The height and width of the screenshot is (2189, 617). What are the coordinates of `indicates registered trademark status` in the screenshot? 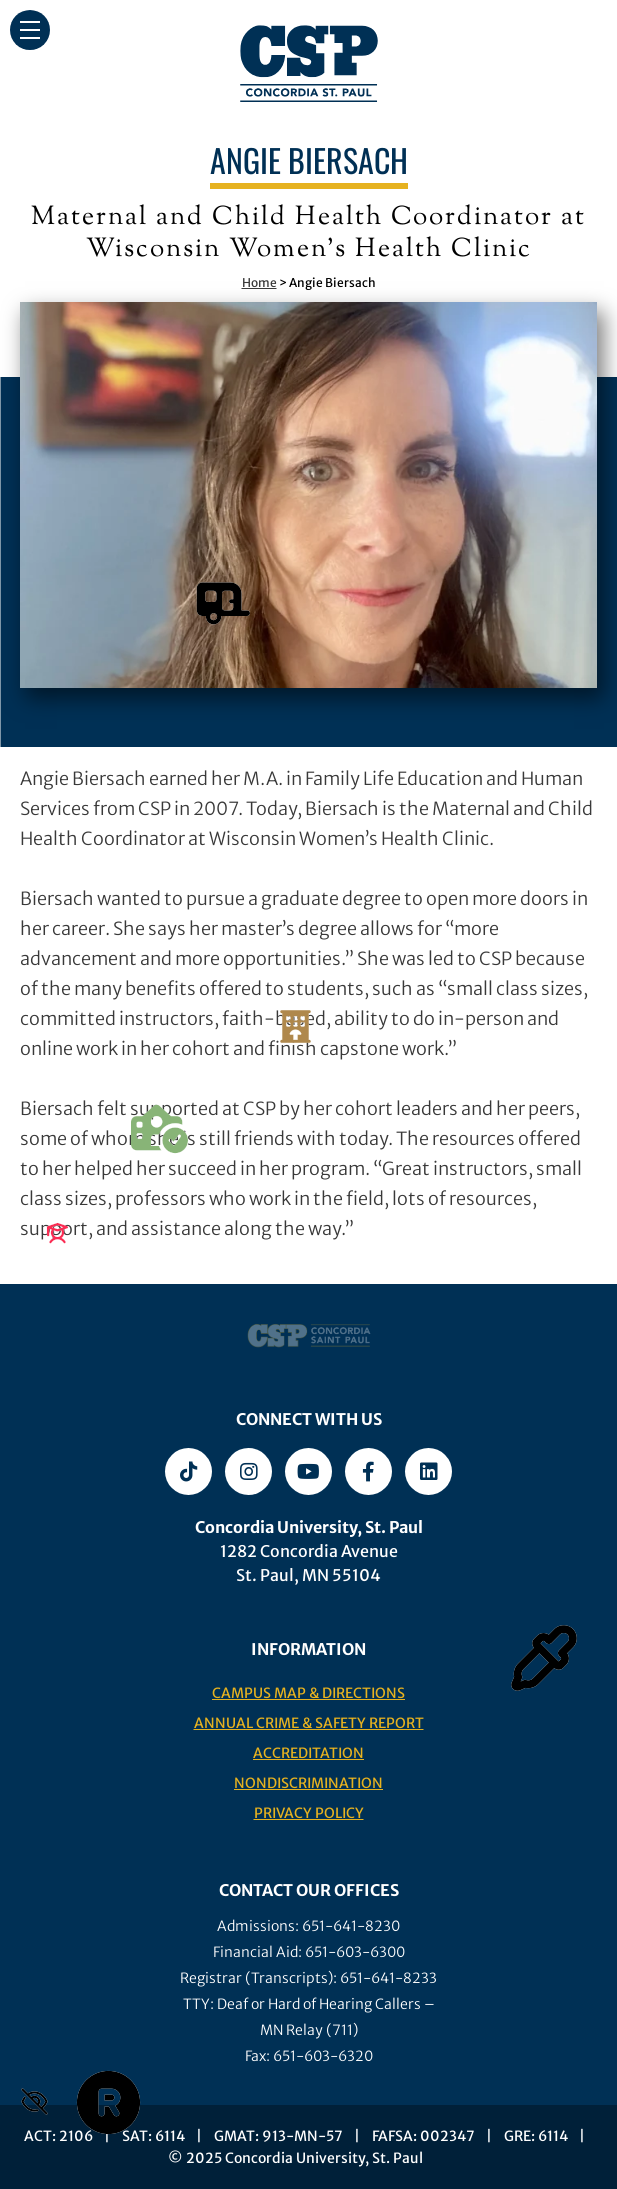 It's located at (108, 2102).